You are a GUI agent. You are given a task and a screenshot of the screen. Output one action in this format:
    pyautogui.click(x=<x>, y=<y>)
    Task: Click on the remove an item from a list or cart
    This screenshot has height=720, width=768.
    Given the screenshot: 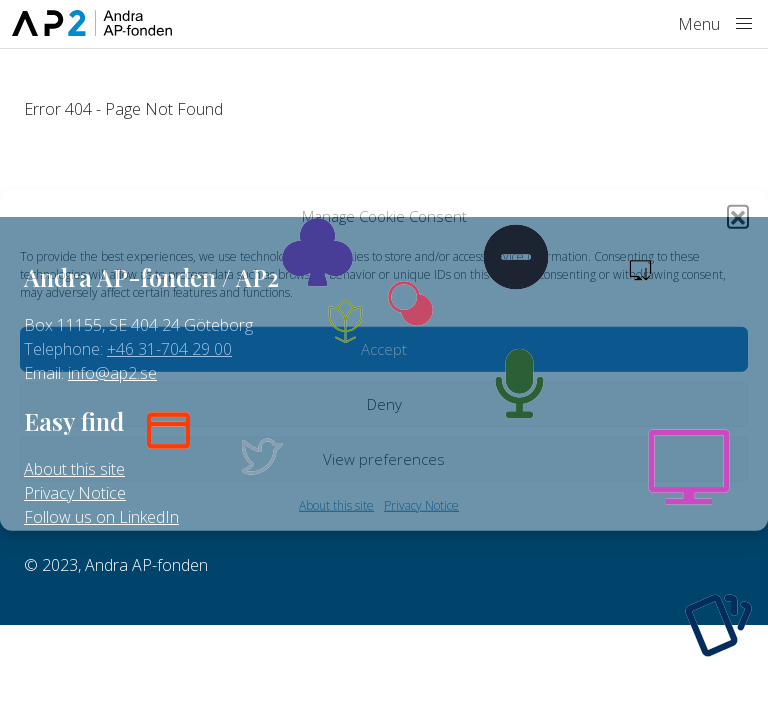 What is the action you would take?
    pyautogui.click(x=516, y=257)
    